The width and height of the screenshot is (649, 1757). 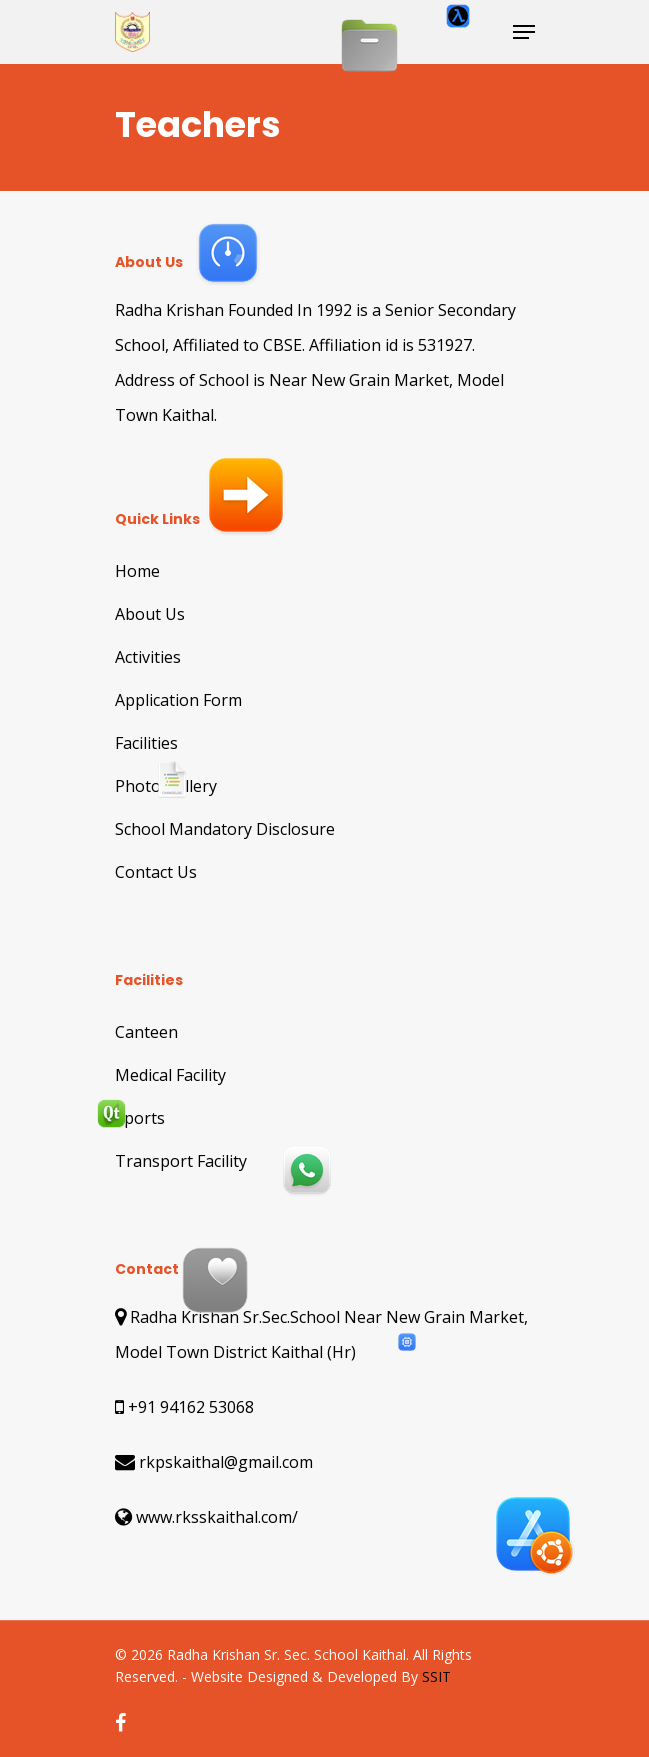 I want to click on browse electronics or hardware apps, so click(x=407, y=1342).